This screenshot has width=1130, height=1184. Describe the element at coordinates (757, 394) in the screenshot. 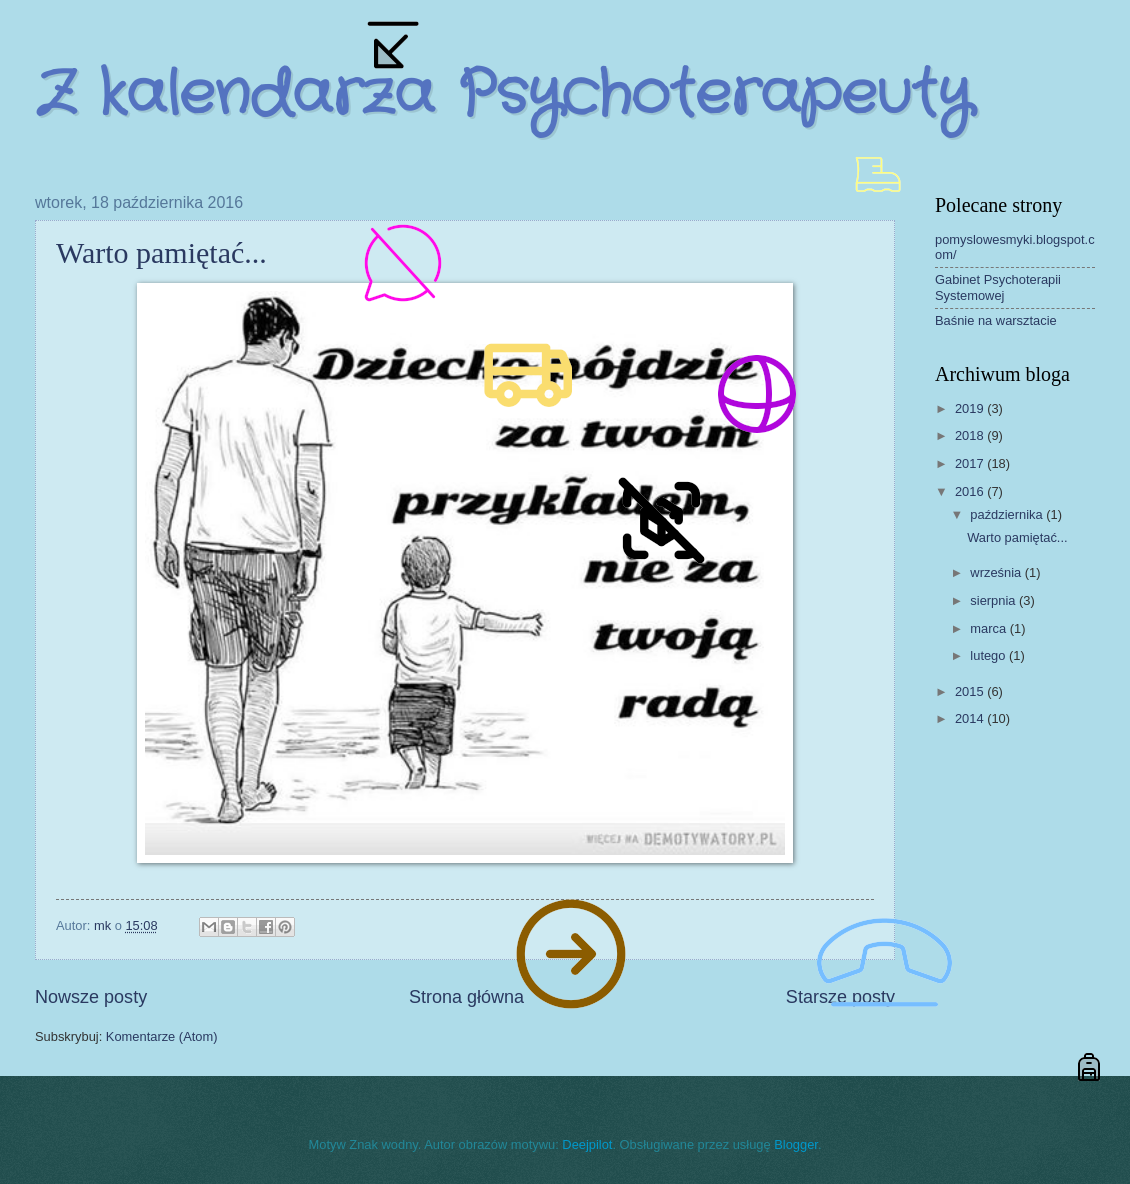

I see `access global or worldwide settings` at that location.